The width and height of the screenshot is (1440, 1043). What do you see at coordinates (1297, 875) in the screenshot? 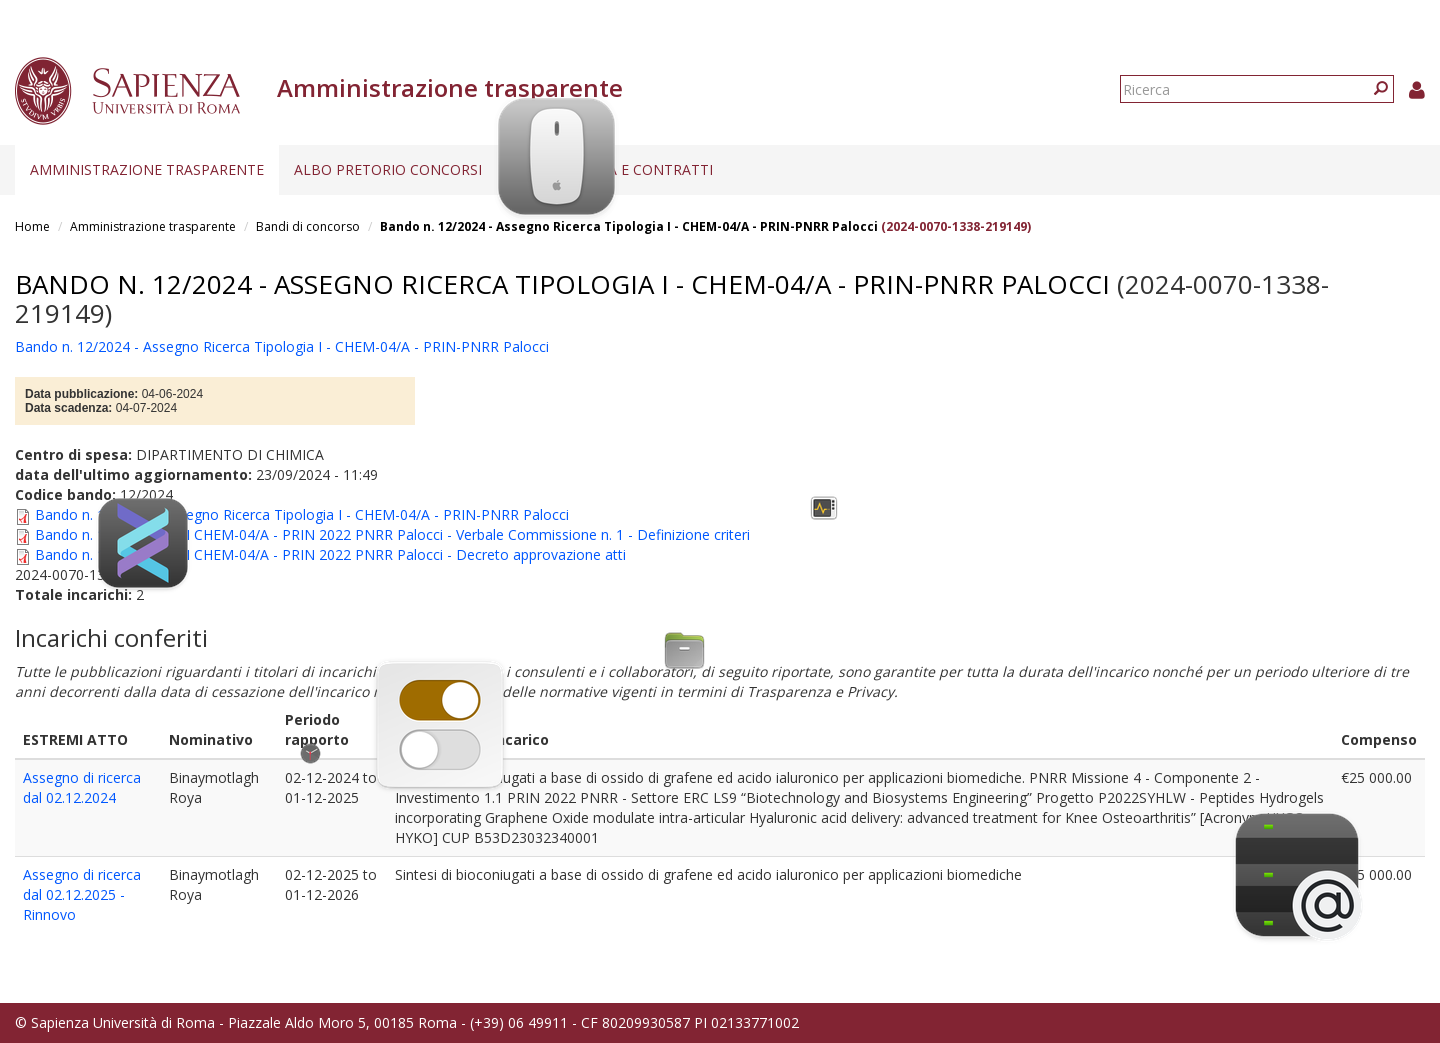
I see `configure dns server settings` at bounding box center [1297, 875].